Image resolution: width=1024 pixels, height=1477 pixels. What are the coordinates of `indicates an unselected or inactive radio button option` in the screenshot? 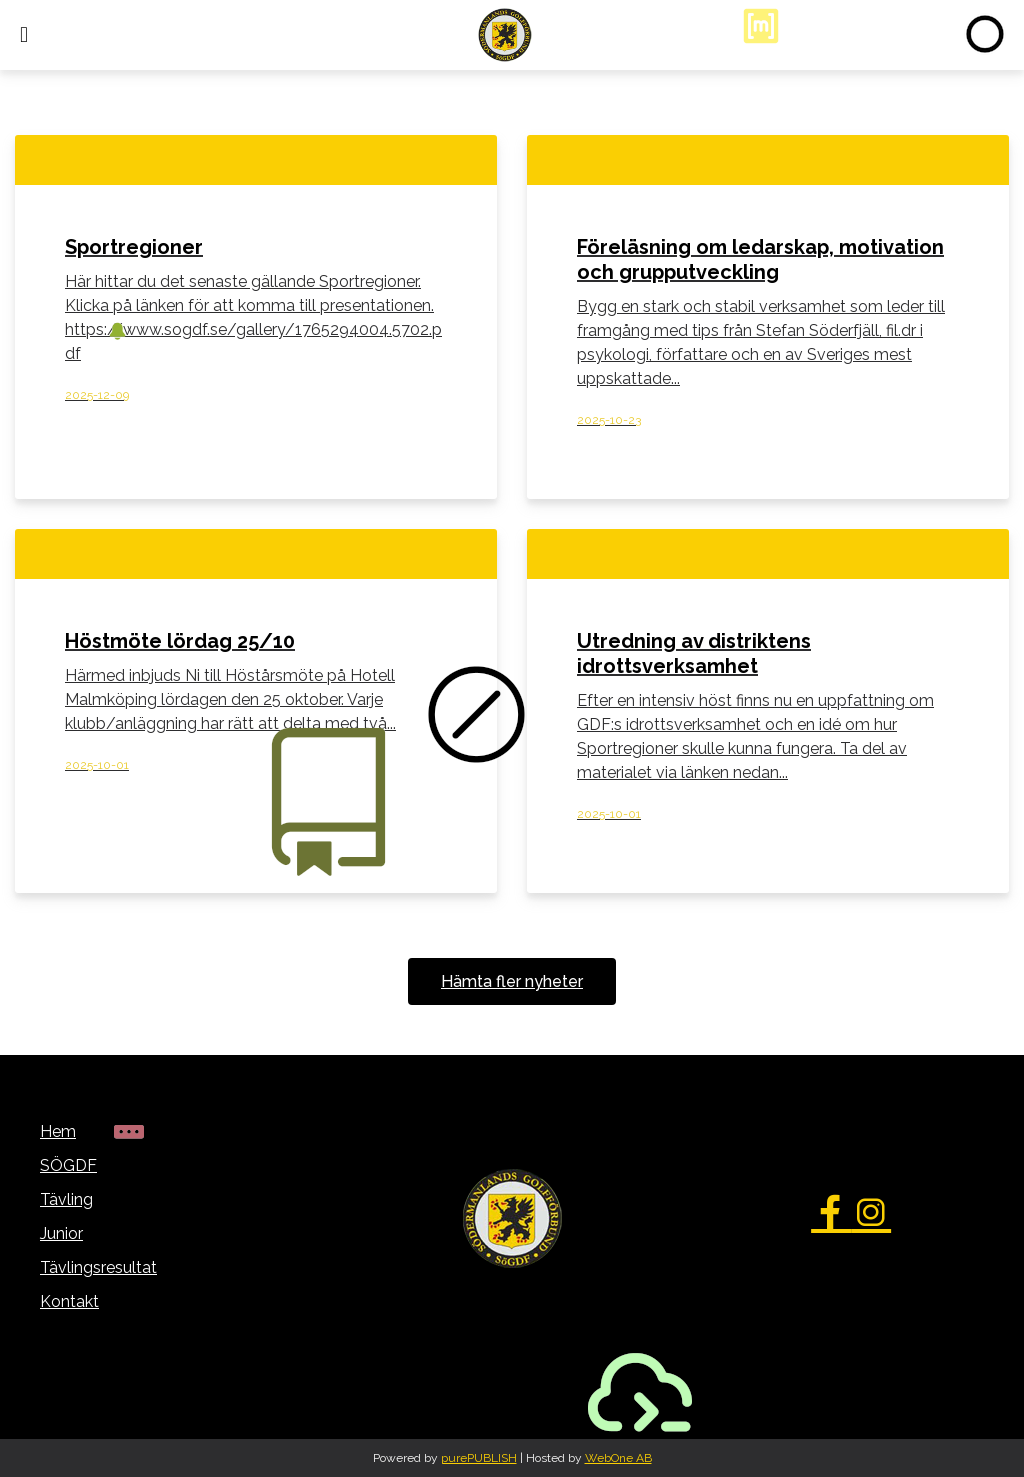 It's located at (985, 34).